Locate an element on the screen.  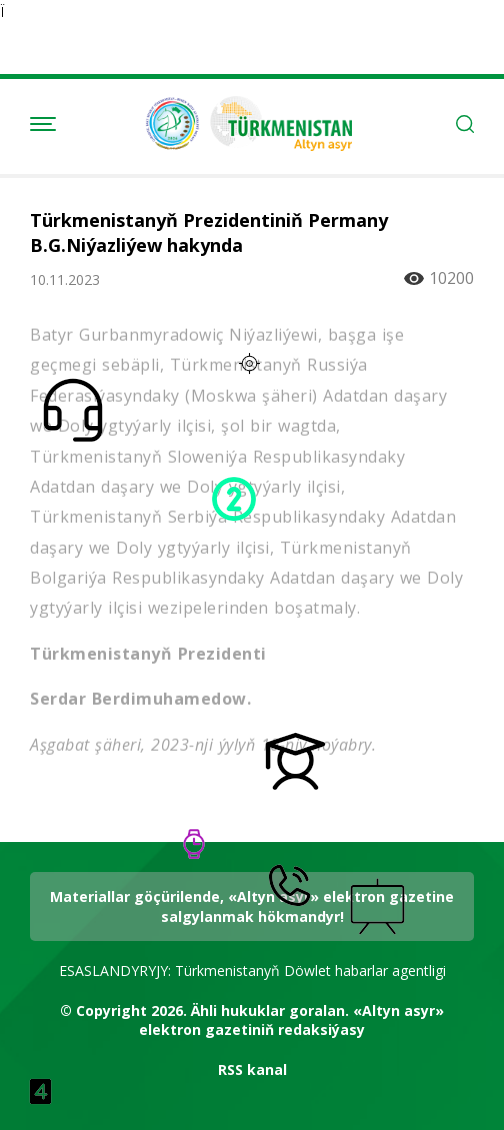
start or view a presentation is located at coordinates (377, 907).